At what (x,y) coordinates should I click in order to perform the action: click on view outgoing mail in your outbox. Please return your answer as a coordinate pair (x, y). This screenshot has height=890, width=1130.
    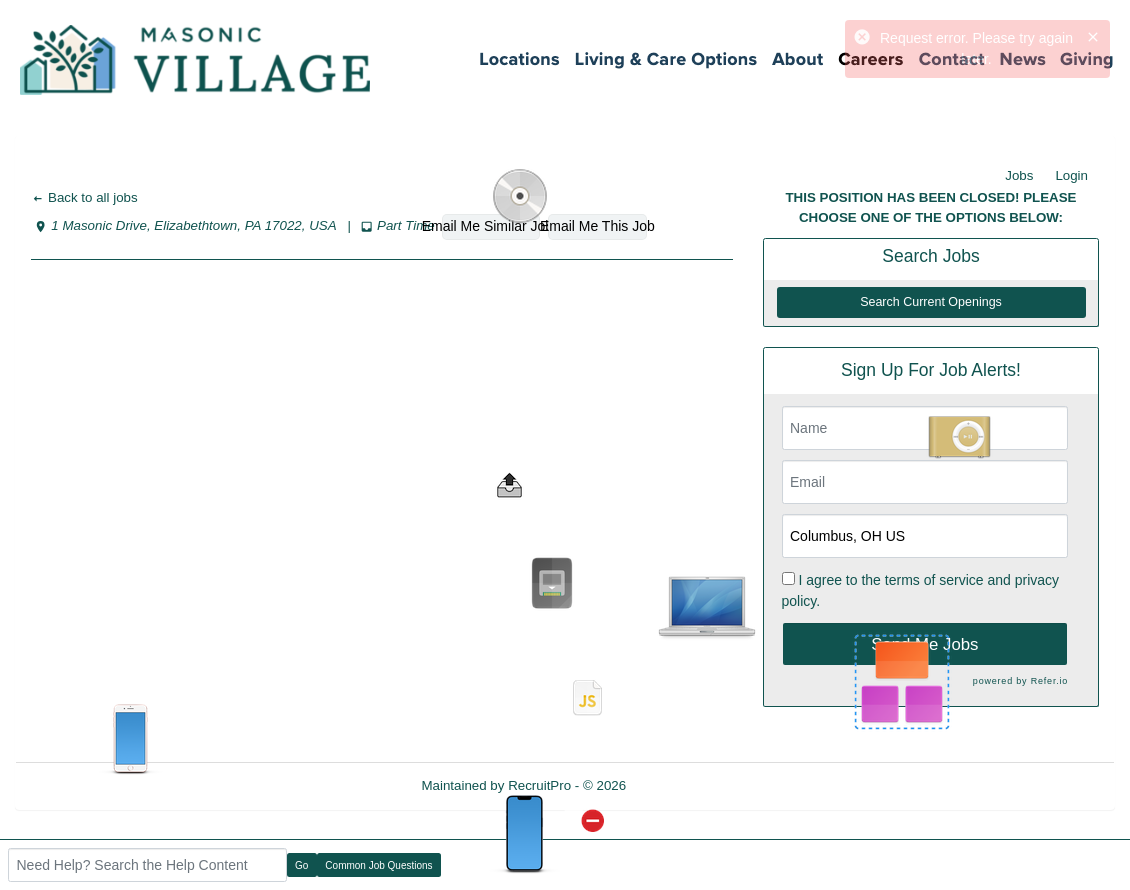
    Looking at the image, I should click on (509, 486).